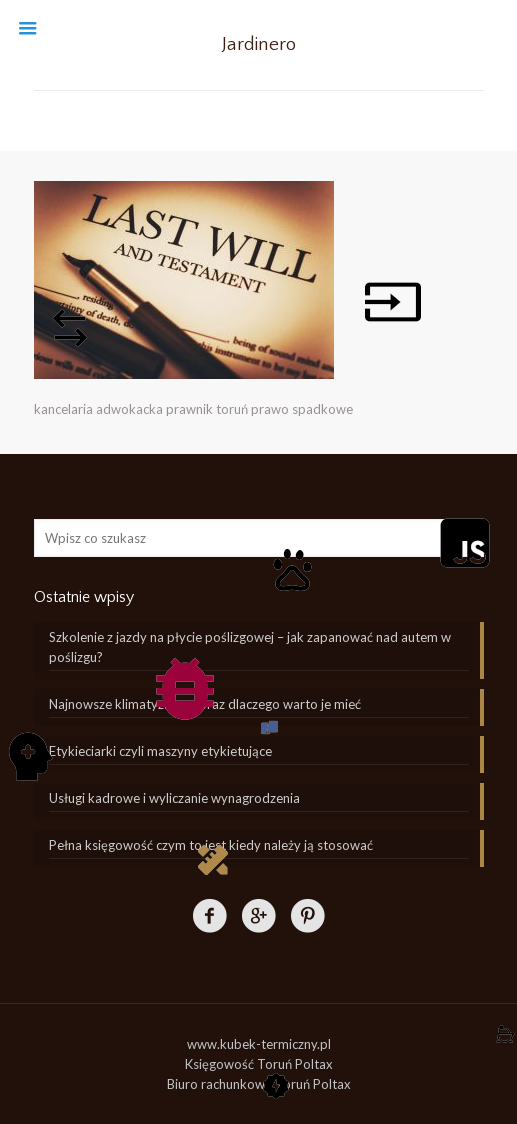 Image resolution: width=517 pixels, height=1124 pixels. I want to click on view nearby ports or maritime locations, so click(505, 1034).